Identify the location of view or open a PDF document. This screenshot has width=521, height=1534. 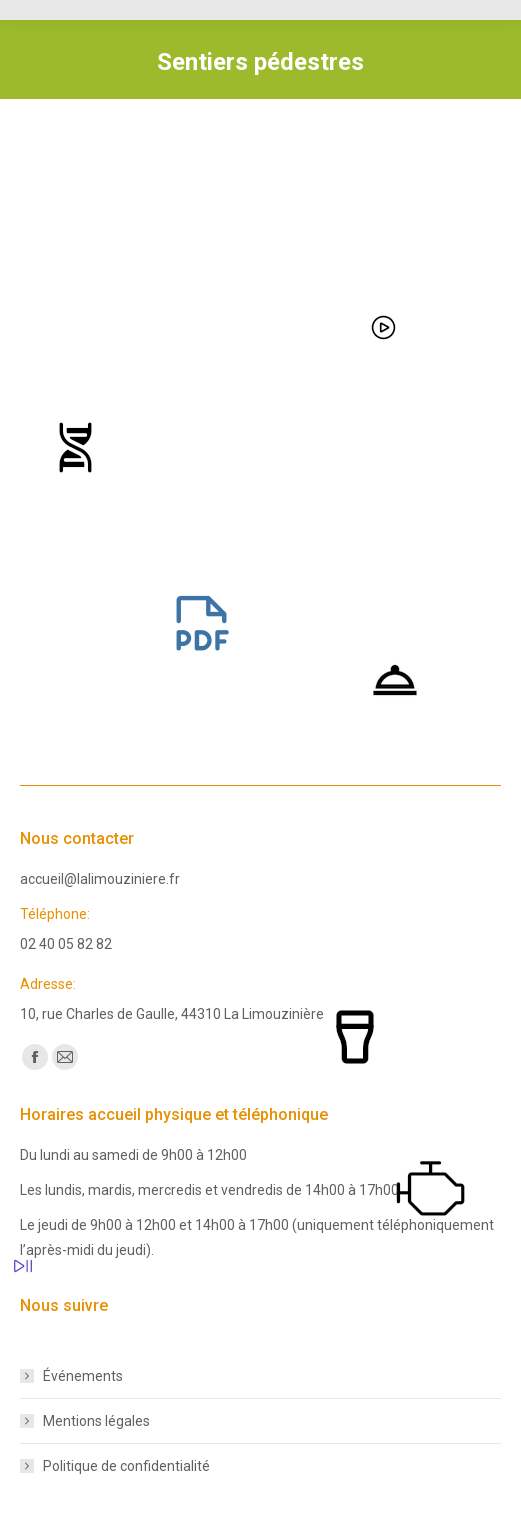
(201, 625).